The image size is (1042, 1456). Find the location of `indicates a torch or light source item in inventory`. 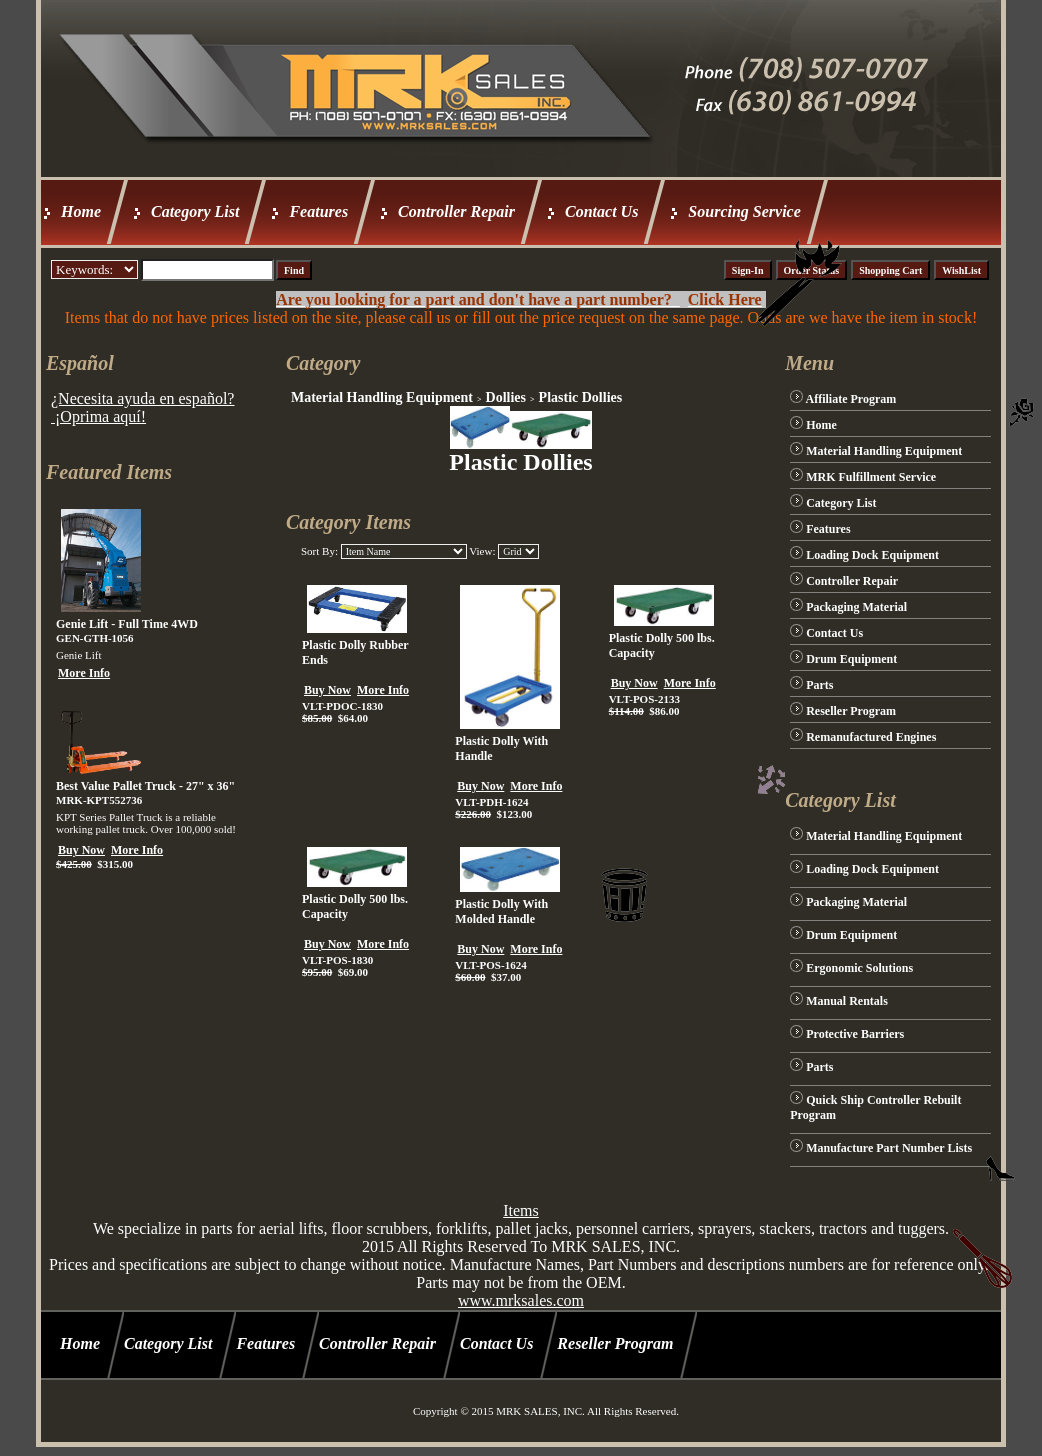

indicates a torch or light source item in inventory is located at coordinates (799, 282).